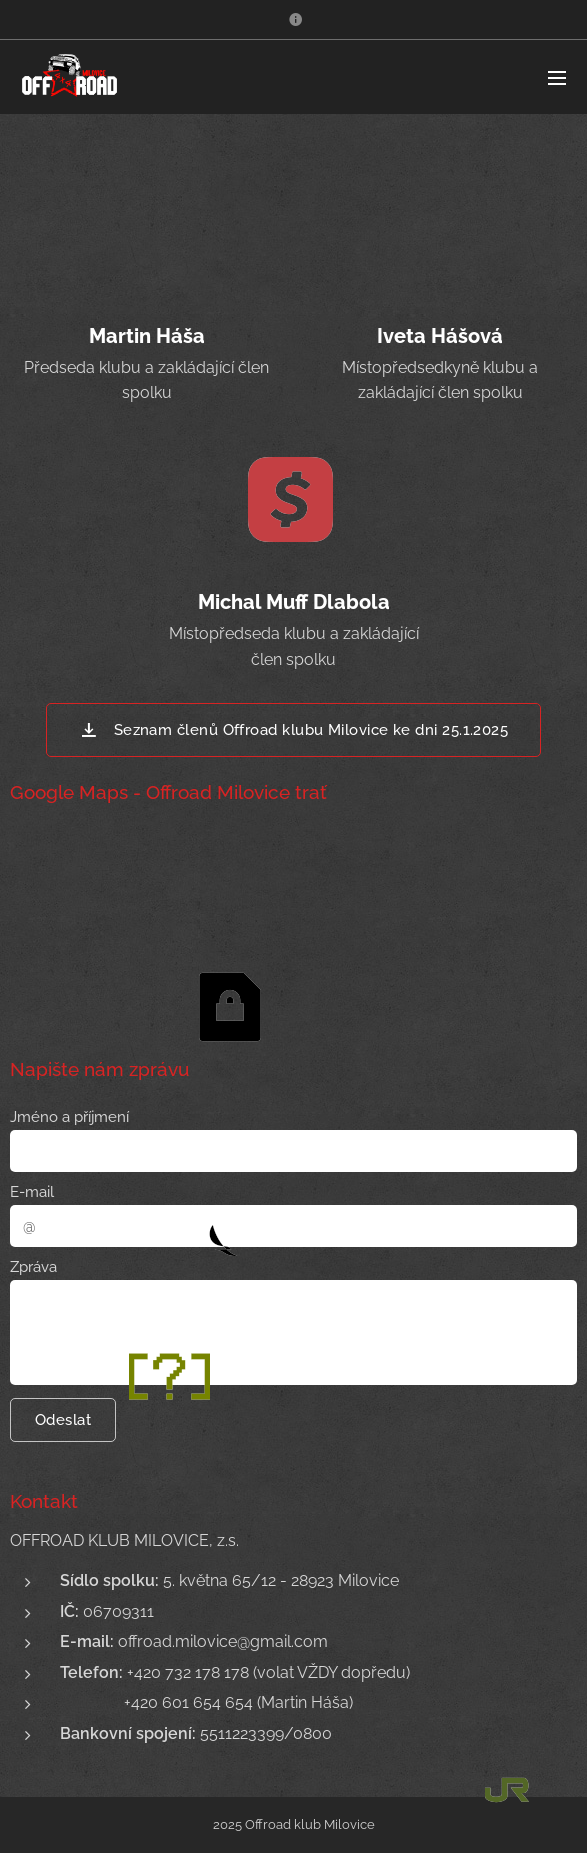 The height and width of the screenshot is (1853, 587). Describe the element at coordinates (290, 499) in the screenshot. I see `open Cash App` at that location.